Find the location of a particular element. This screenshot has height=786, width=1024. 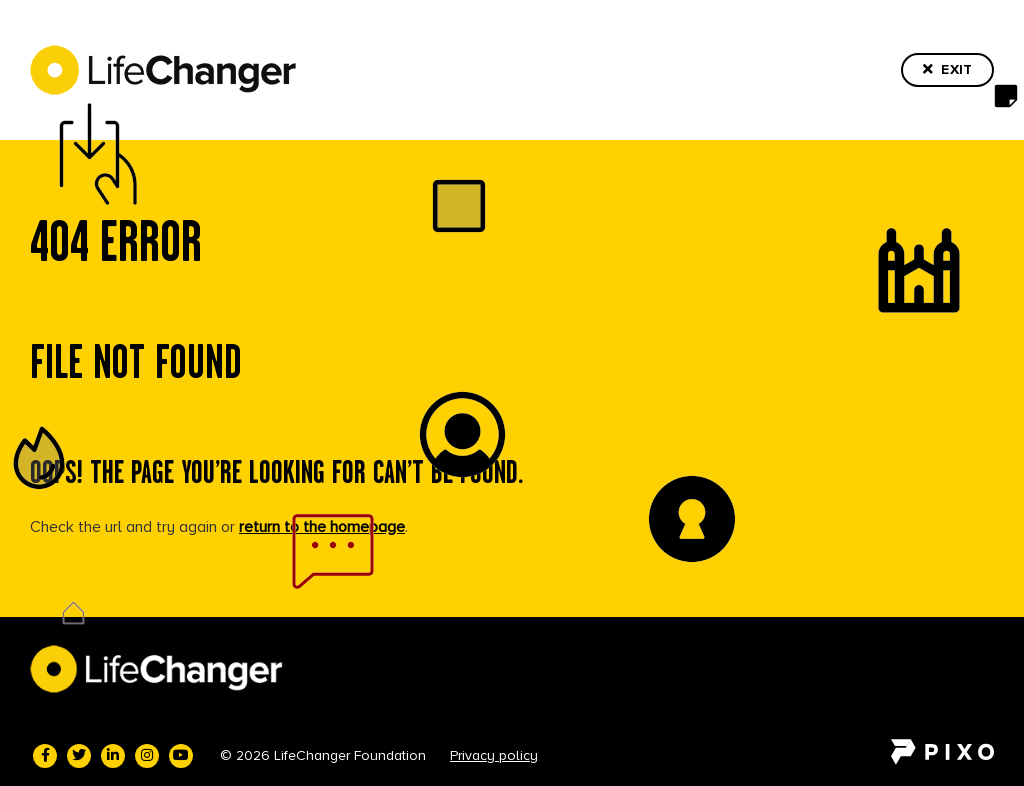

view your profile is located at coordinates (462, 434).